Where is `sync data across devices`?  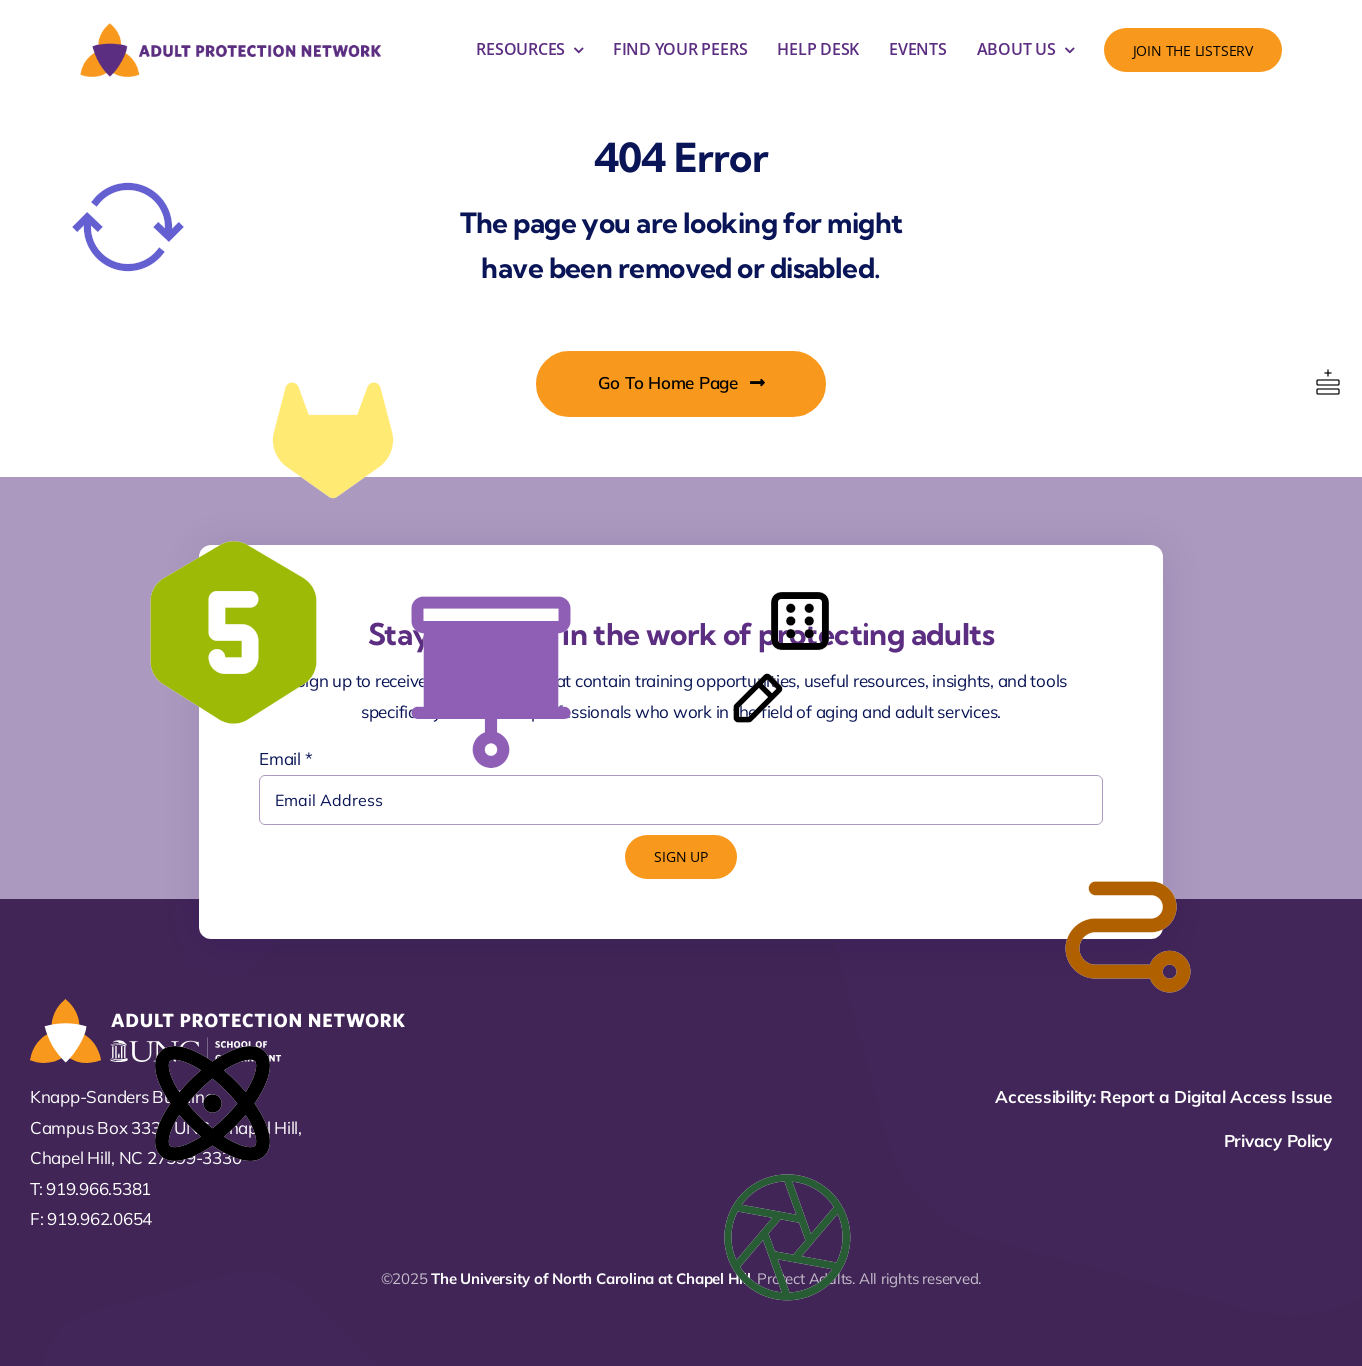
sync data across devices is located at coordinates (128, 227).